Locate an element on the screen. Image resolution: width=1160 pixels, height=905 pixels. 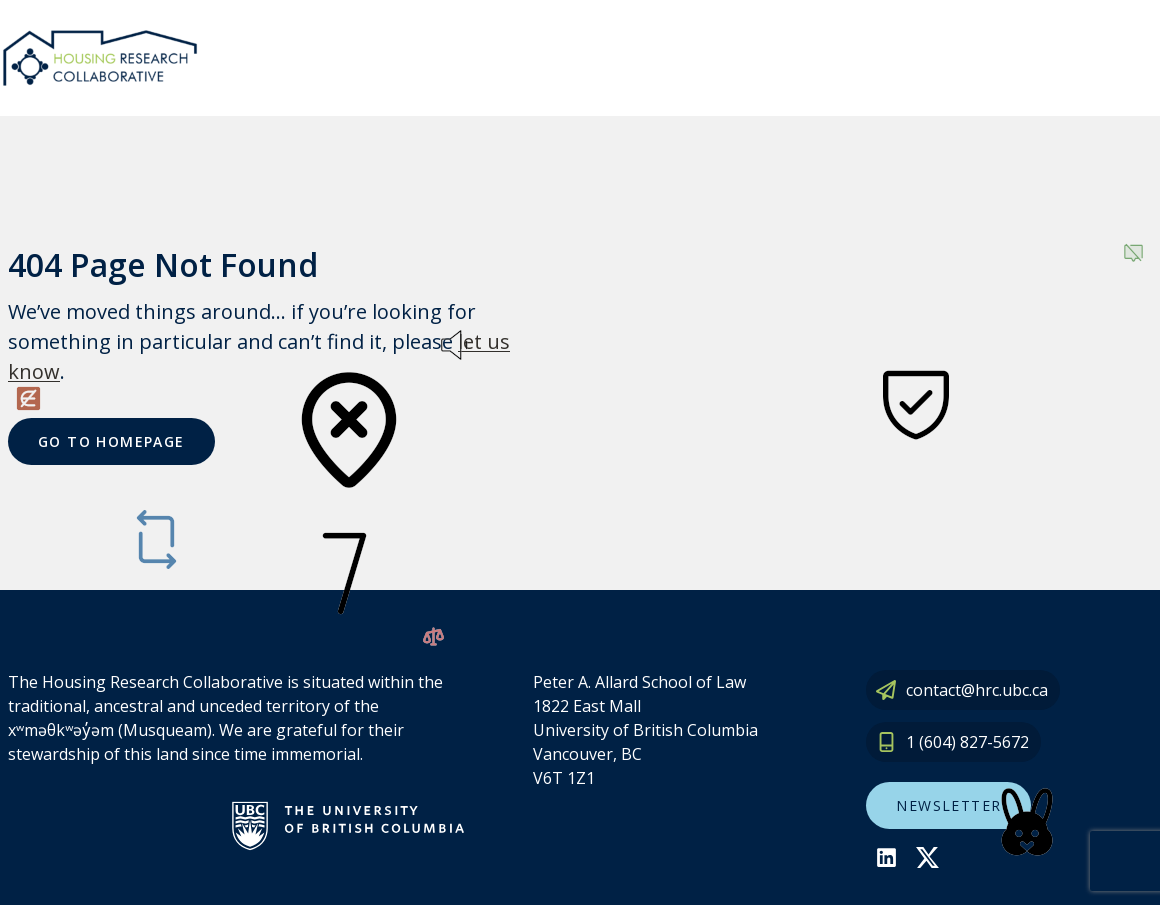
access pet or animal-related features is located at coordinates (1027, 823).